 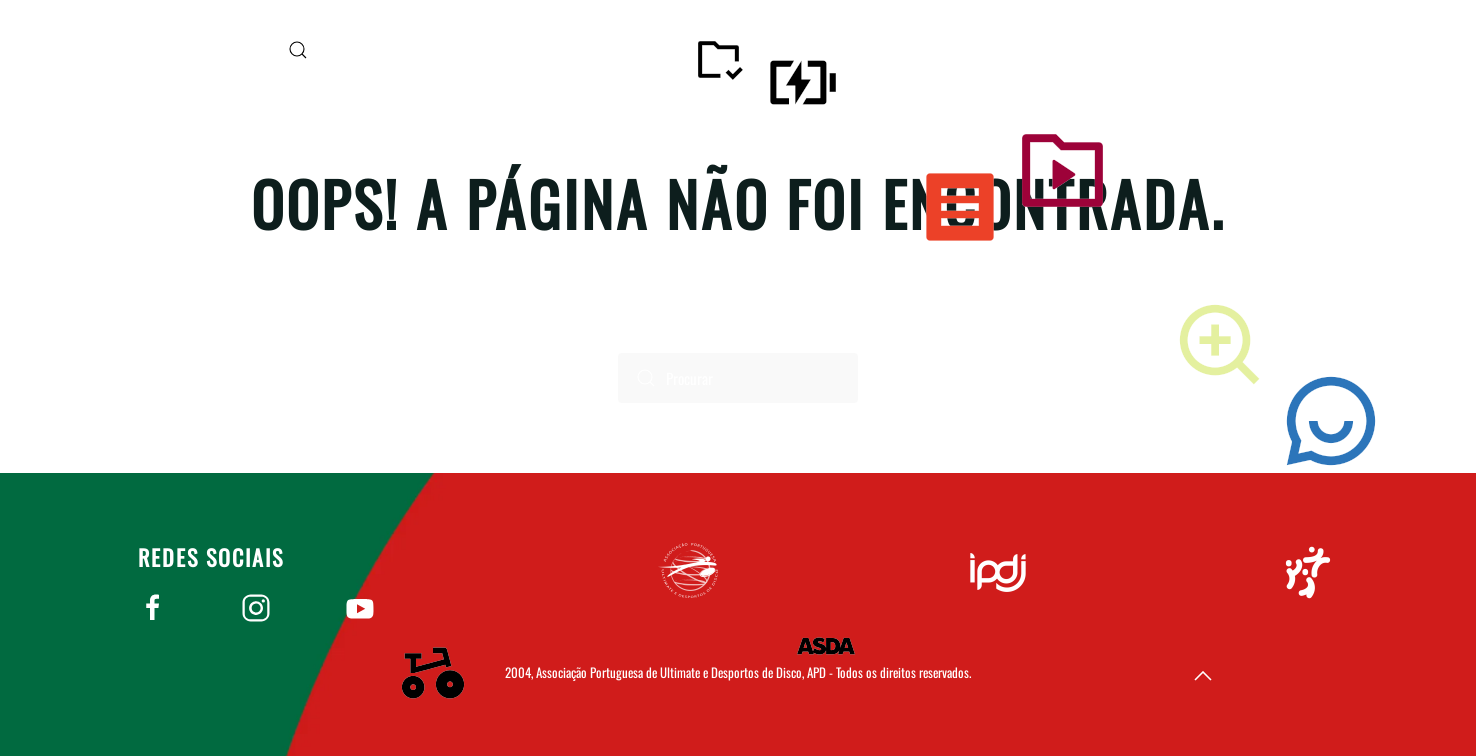 I want to click on open video files folder, so click(x=1062, y=170).